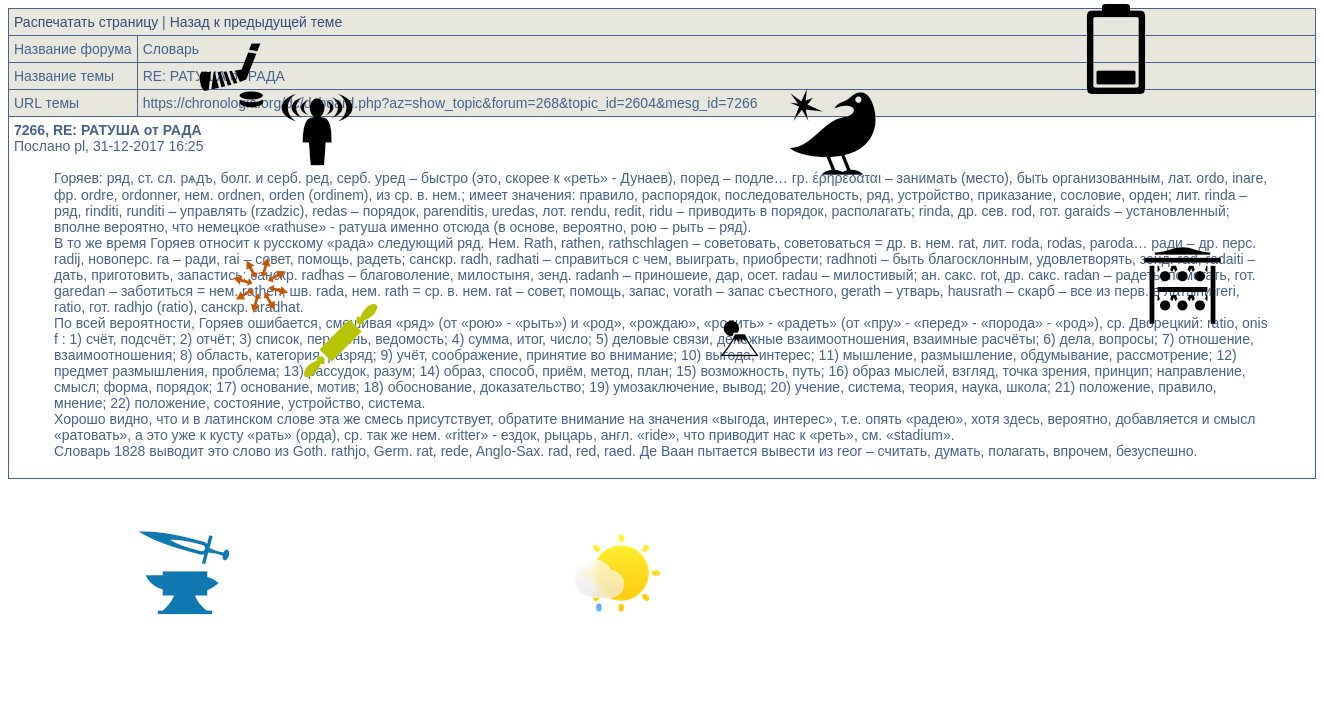 This screenshot has height=720, width=1324. What do you see at coordinates (1116, 49) in the screenshot?
I see `indicates low battery level at 25%` at bounding box center [1116, 49].